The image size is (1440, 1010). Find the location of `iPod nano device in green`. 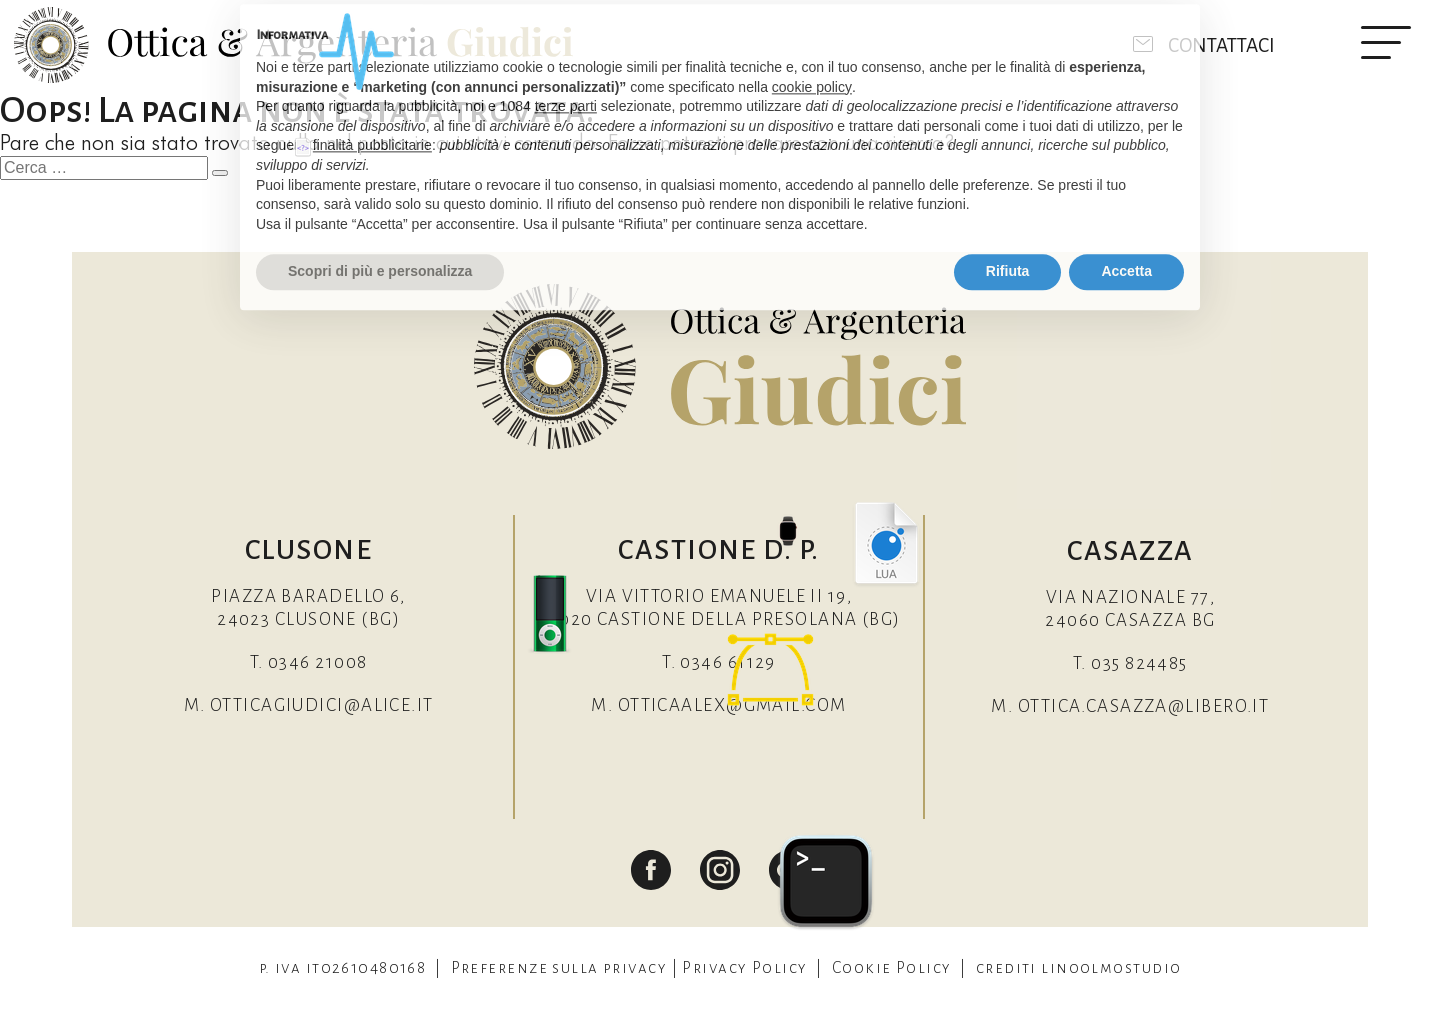

iPod nano device in green is located at coordinates (549, 614).